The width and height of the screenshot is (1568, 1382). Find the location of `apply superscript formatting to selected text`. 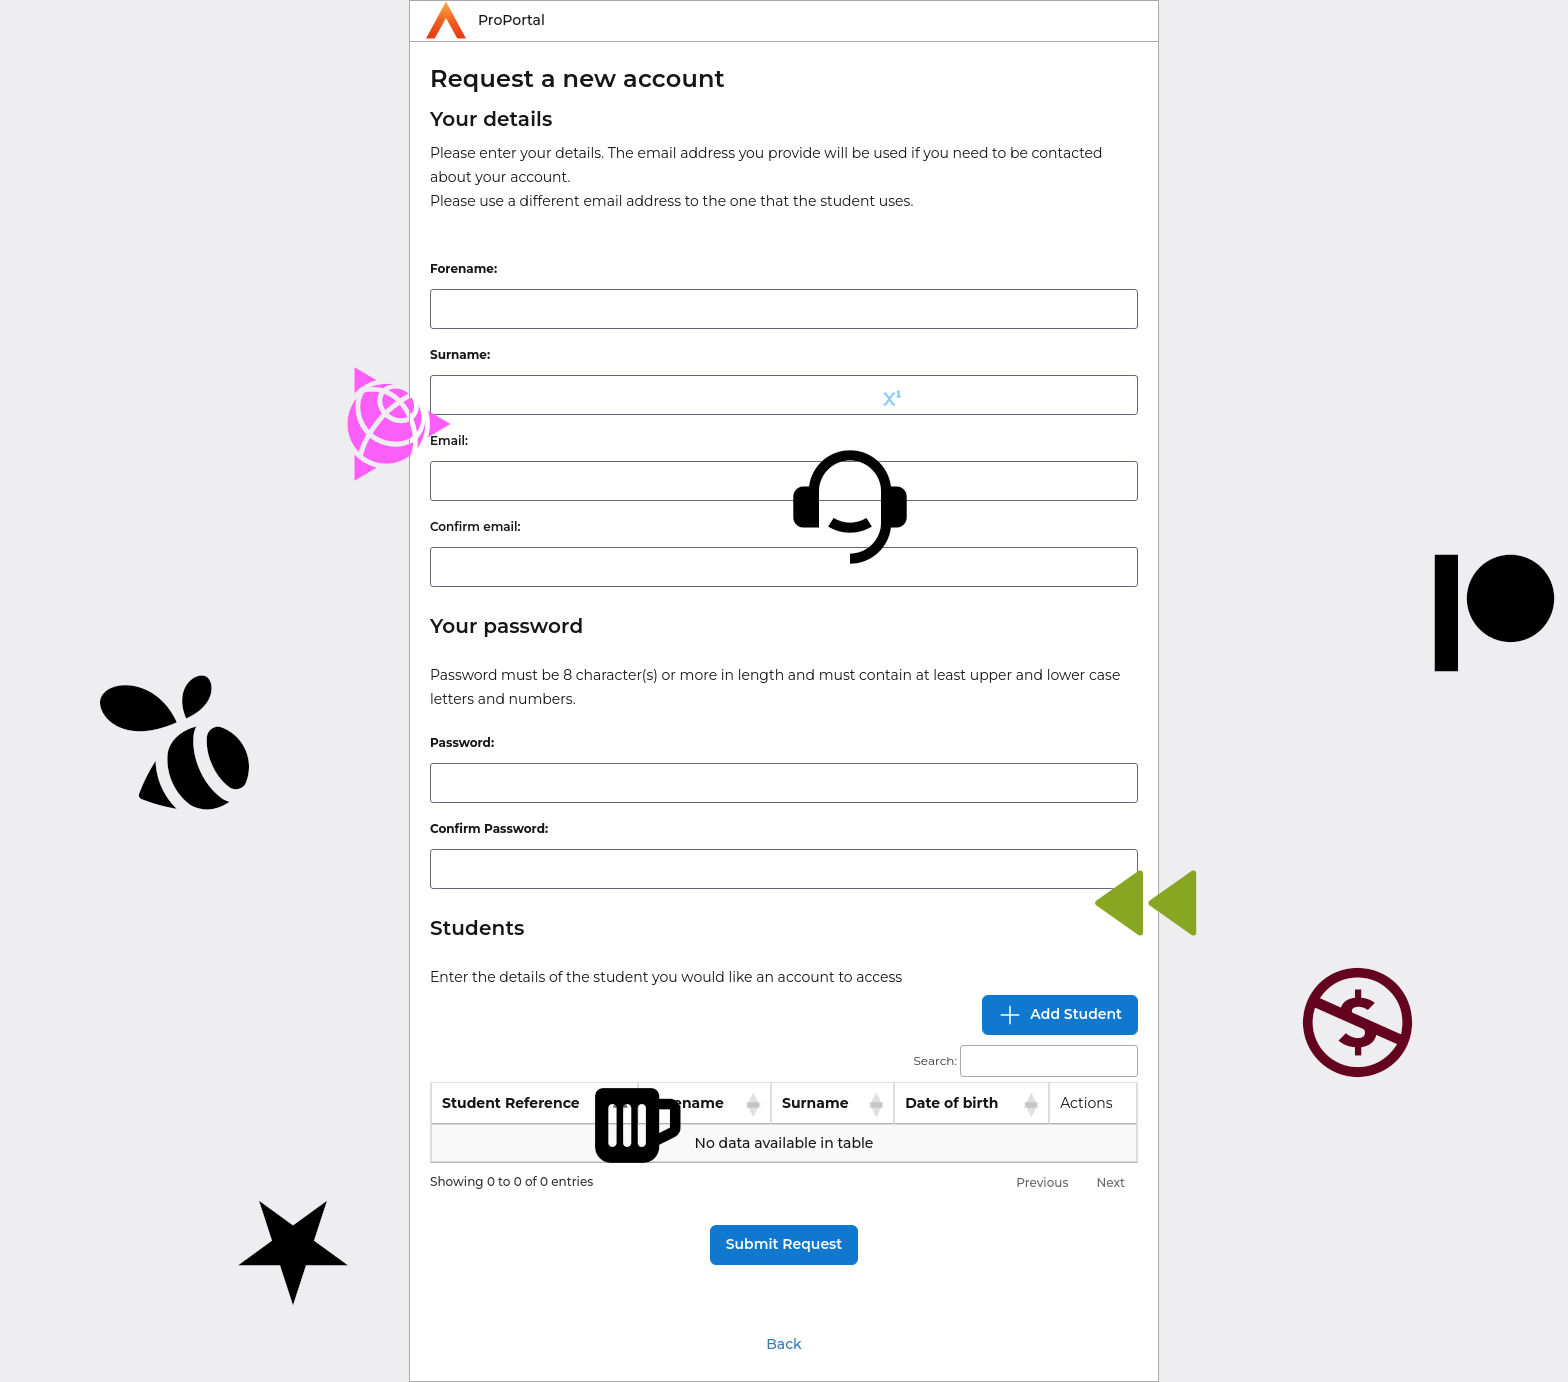

apply superscript formatting to selected text is located at coordinates (891, 399).